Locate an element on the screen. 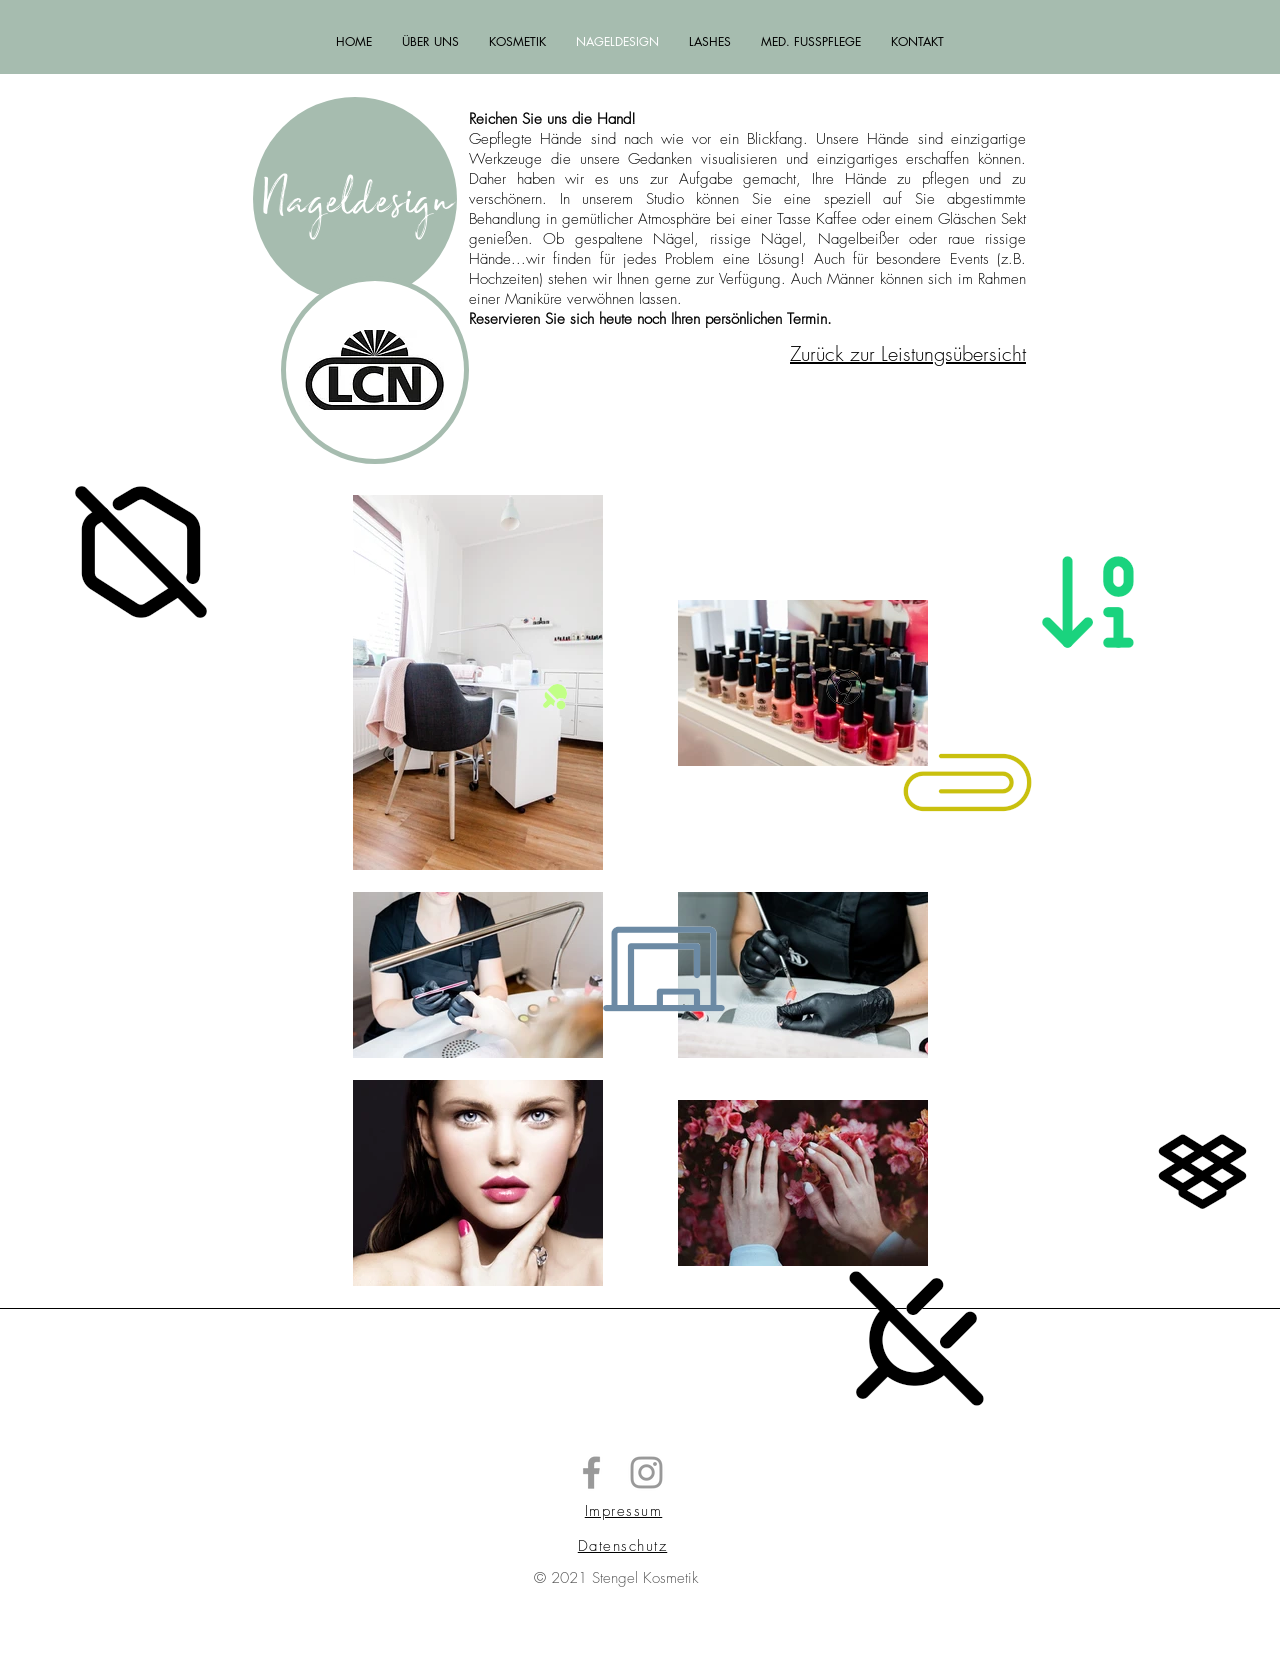 The width and height of the screenshot is (1280, 1658). indicates device is unplugged or disconnected is located at coordinates (916, 1338).